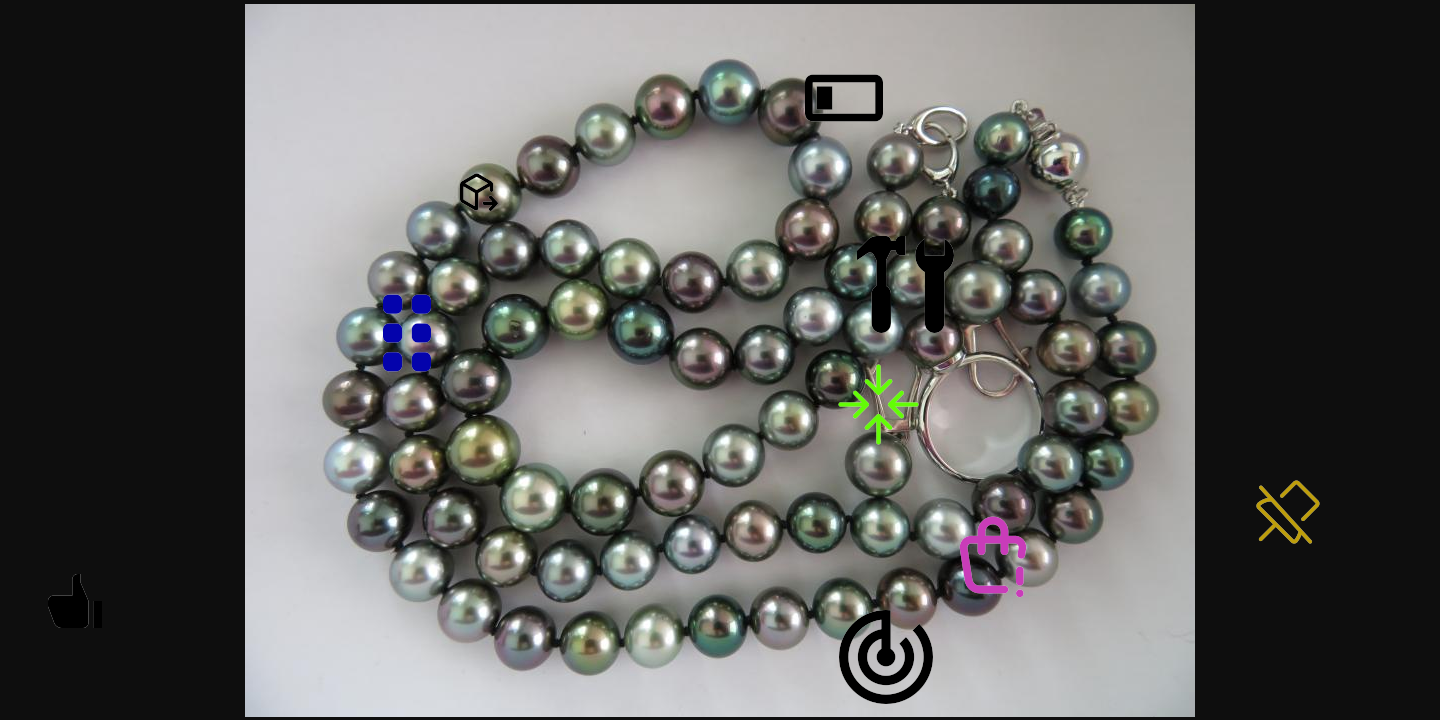  What do you see at coordinates (886, 657) in the screenshot?
I see `view radar or scanning functionality` at bounding box center [886, 657].